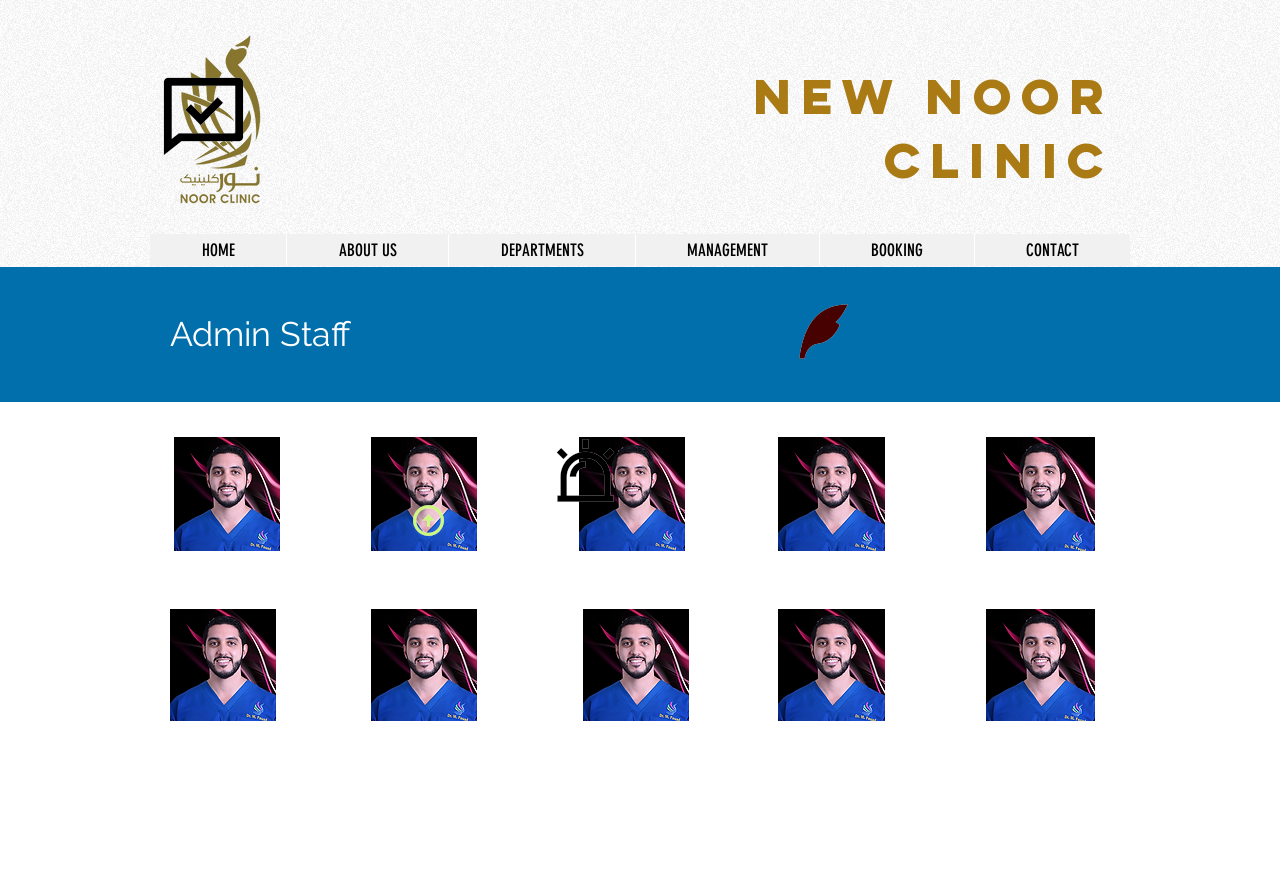 Image resolution: width=1280 pixels, height=875 pixels. What do you see at coordinates (428, 520) in the screenshot?
I see `scroll to top of page` at bounding box center [428, 520].